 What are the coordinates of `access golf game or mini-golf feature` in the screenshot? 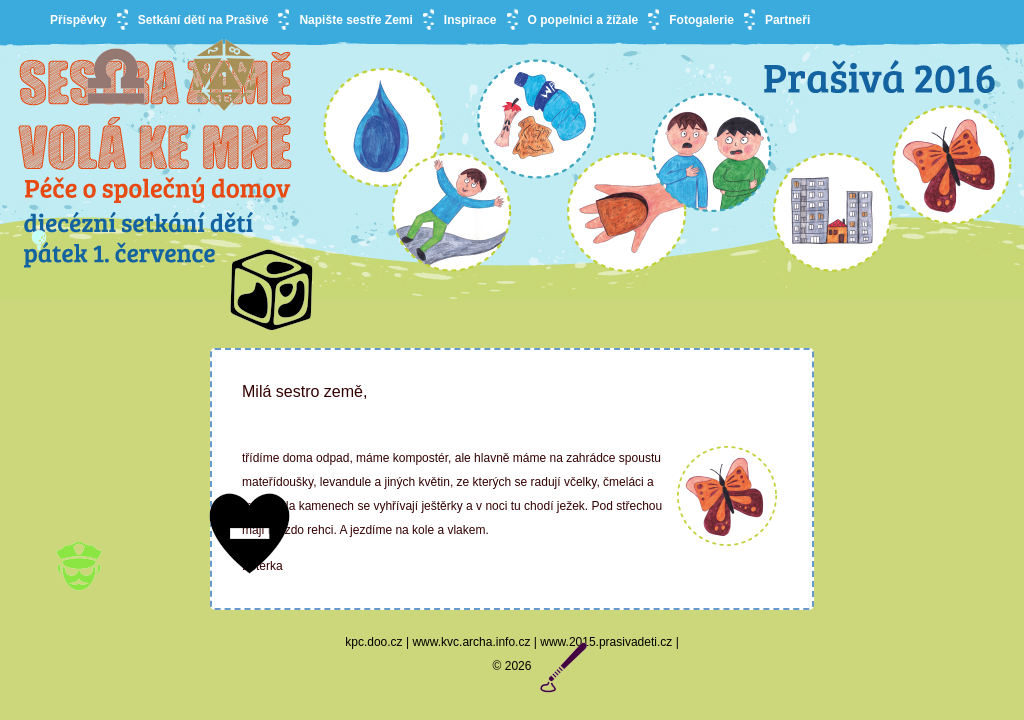 It's located at (39, 240).